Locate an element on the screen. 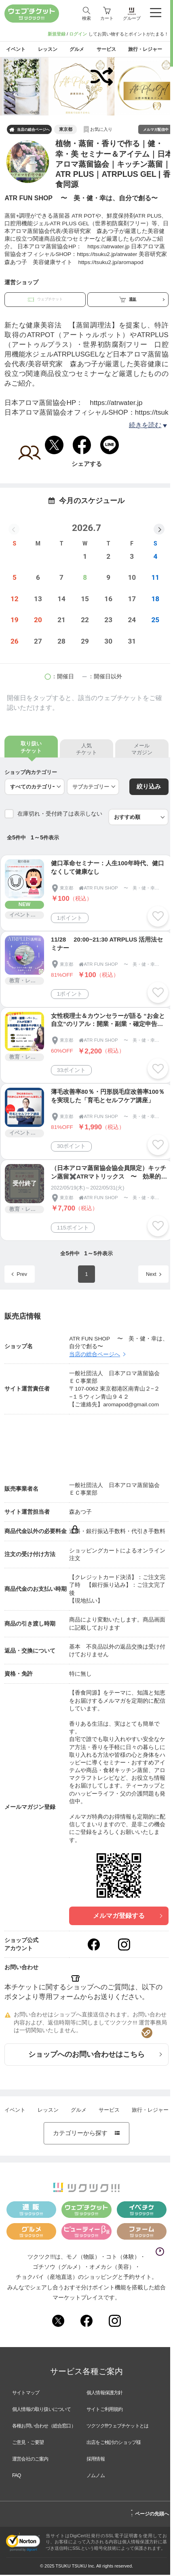 The width and height of the screenshot is (173, 2576). shuffle playlist or queue order is located at coordinates (101, 76).